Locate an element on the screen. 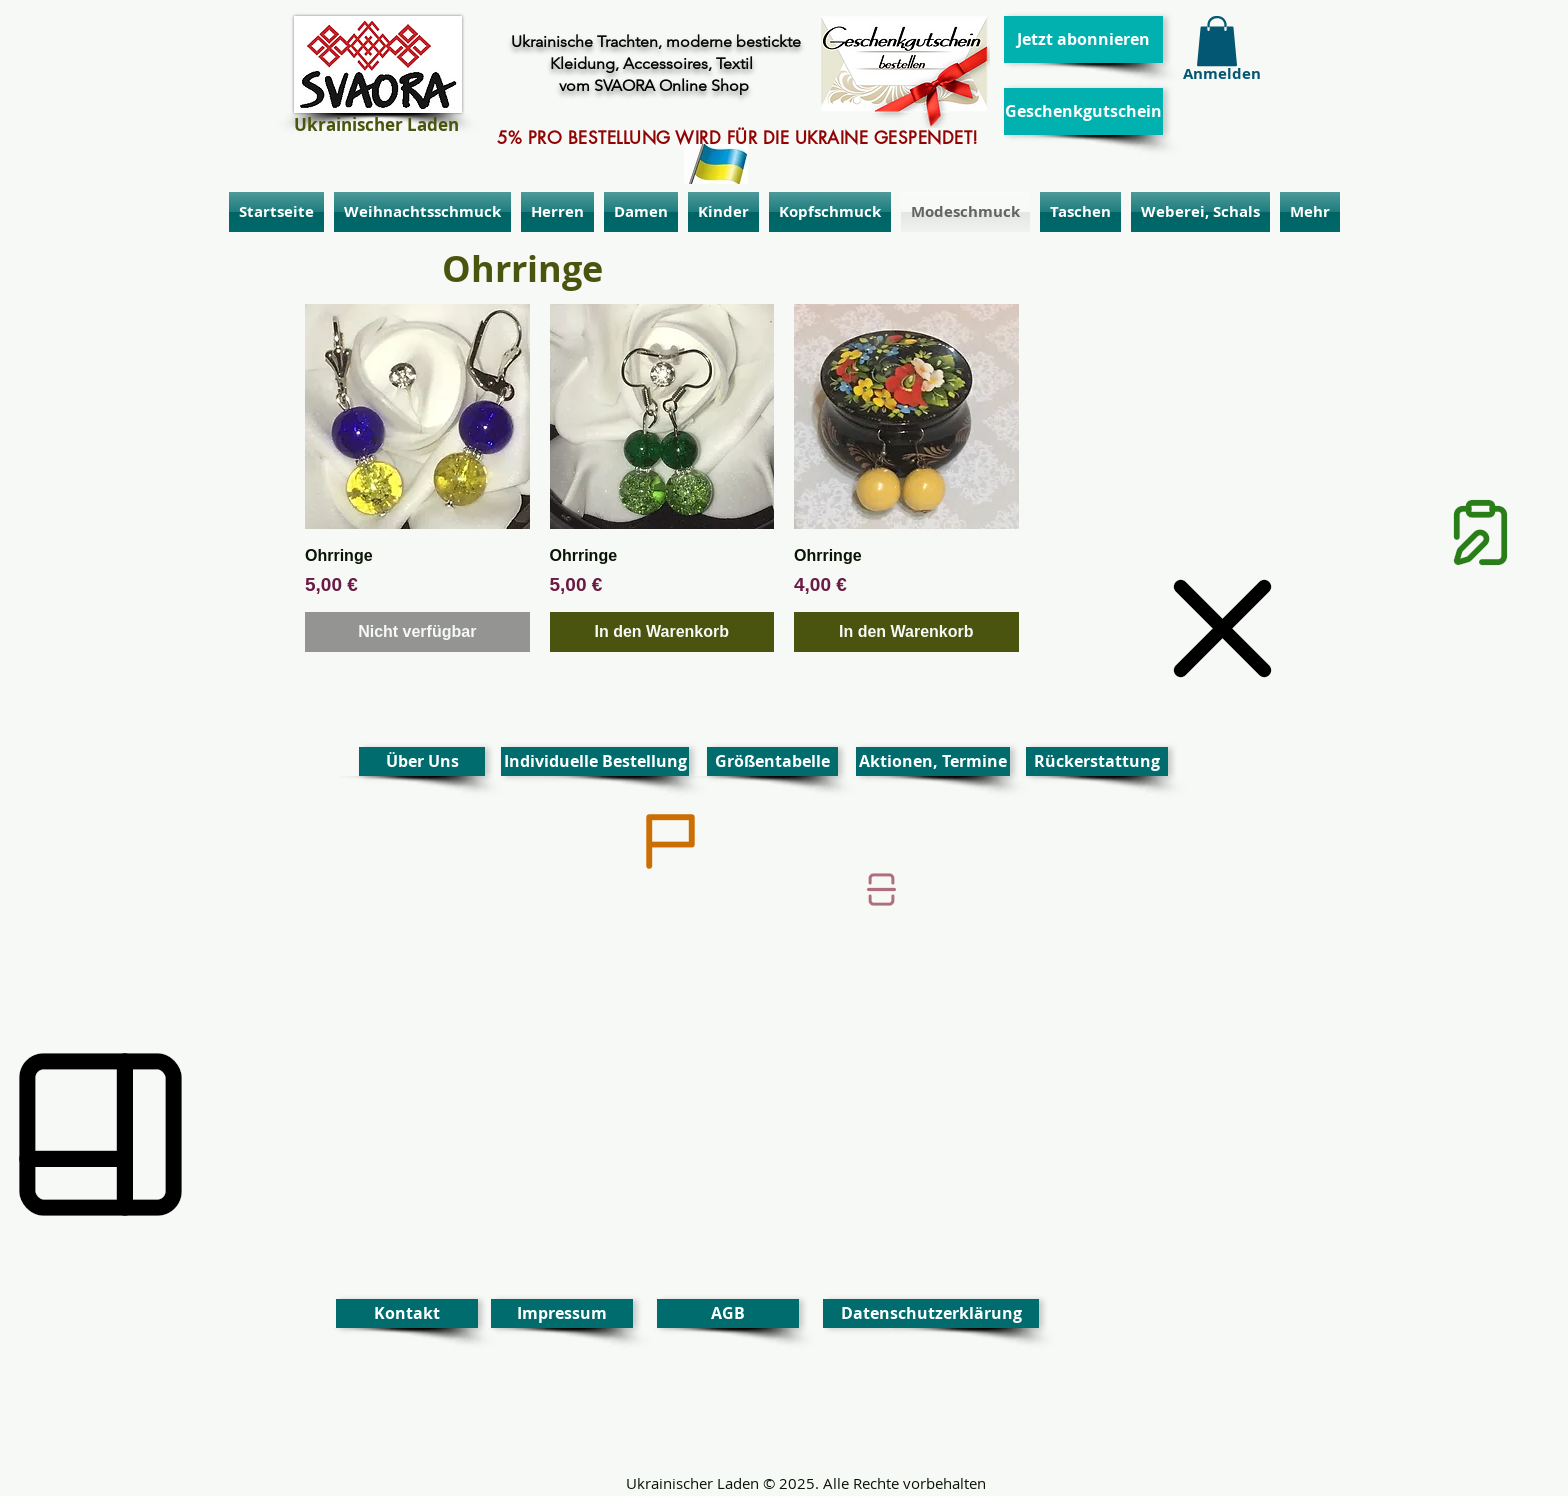 This screenshot has height=1496, width=1568. split view vertically is located at coordinates (881, 889).